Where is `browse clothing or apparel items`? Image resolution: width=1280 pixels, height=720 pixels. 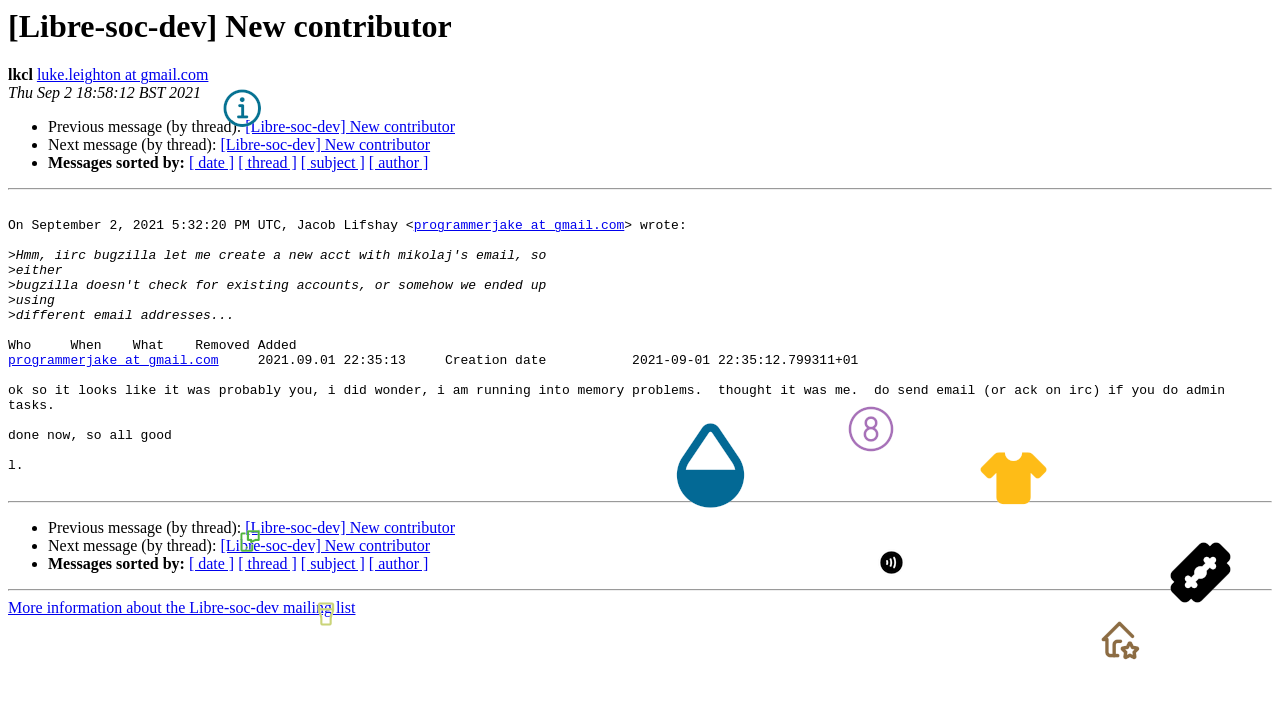
browse clothing or apparel items is located at coordinates (1013, 476).